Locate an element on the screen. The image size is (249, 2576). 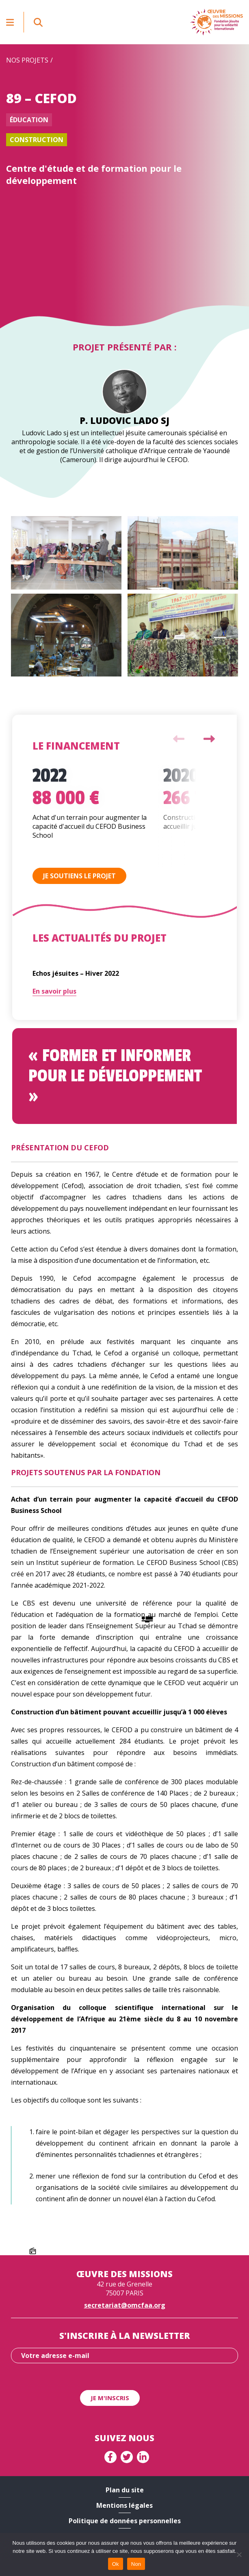
select flat bed seat option for flight is located at coordinates (147, 1619).